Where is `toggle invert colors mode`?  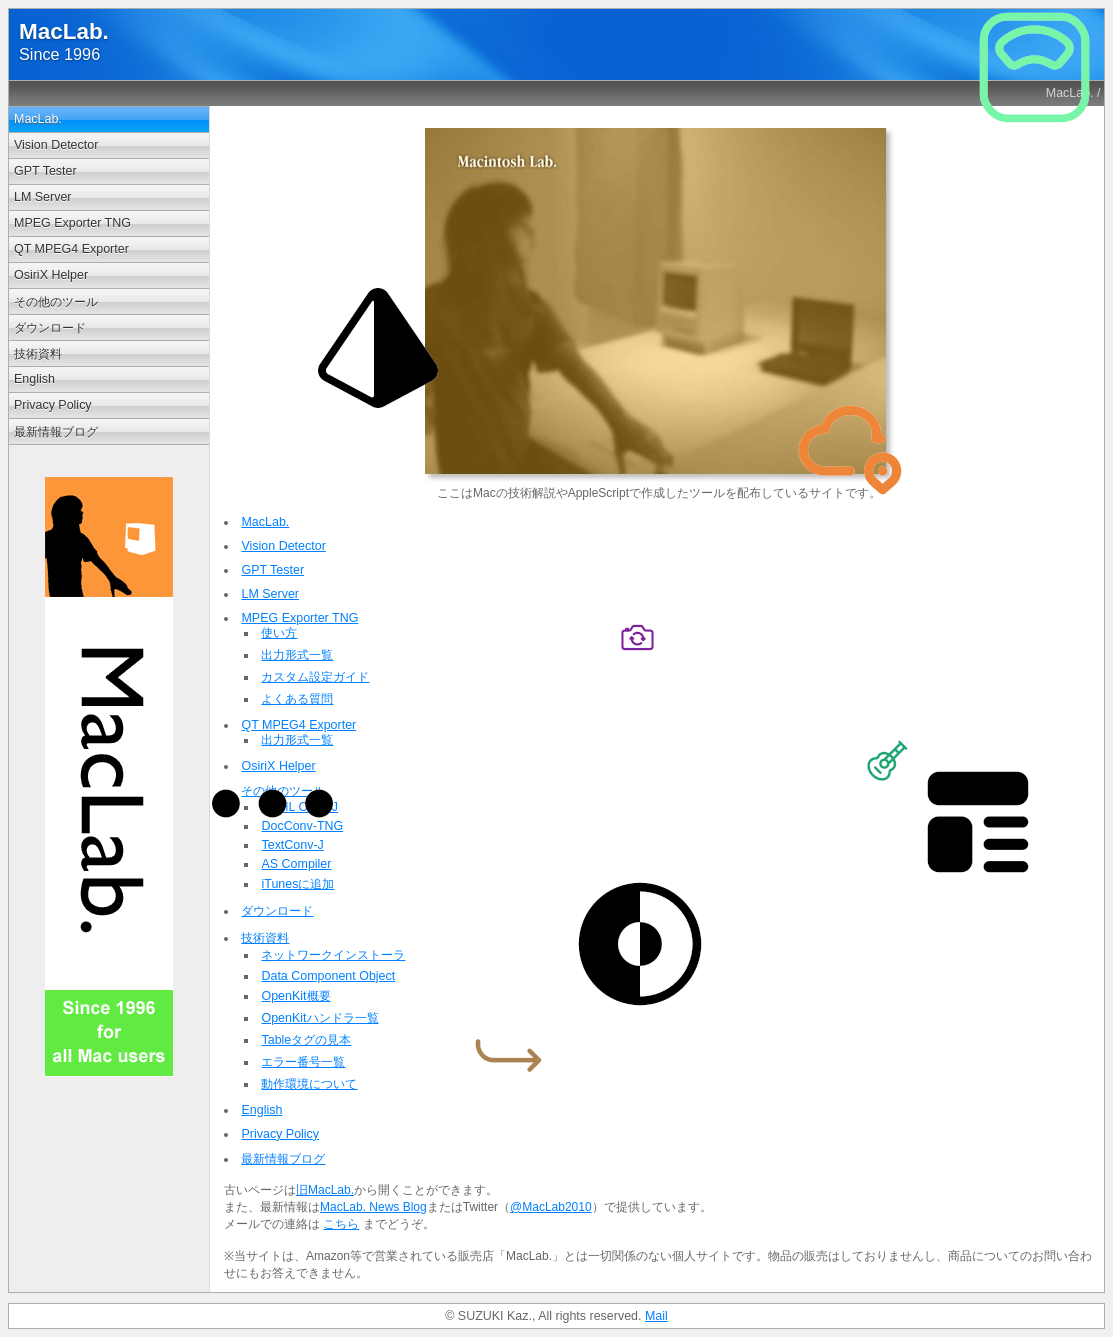 toggle invert colors mode is located at coordinates (640, 944).